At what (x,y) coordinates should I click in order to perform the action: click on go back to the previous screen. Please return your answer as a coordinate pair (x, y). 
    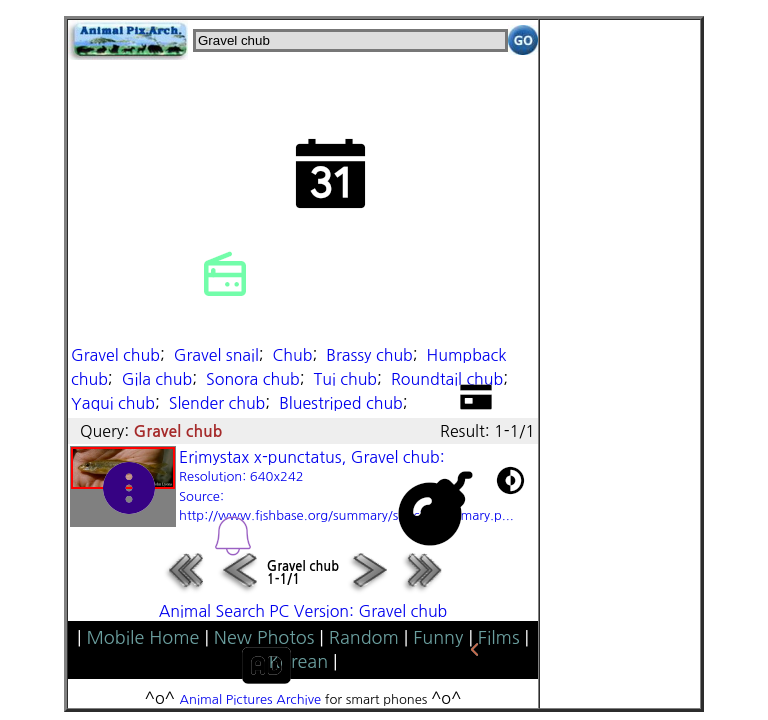
    Looking at the image, I should click on (474, 649).